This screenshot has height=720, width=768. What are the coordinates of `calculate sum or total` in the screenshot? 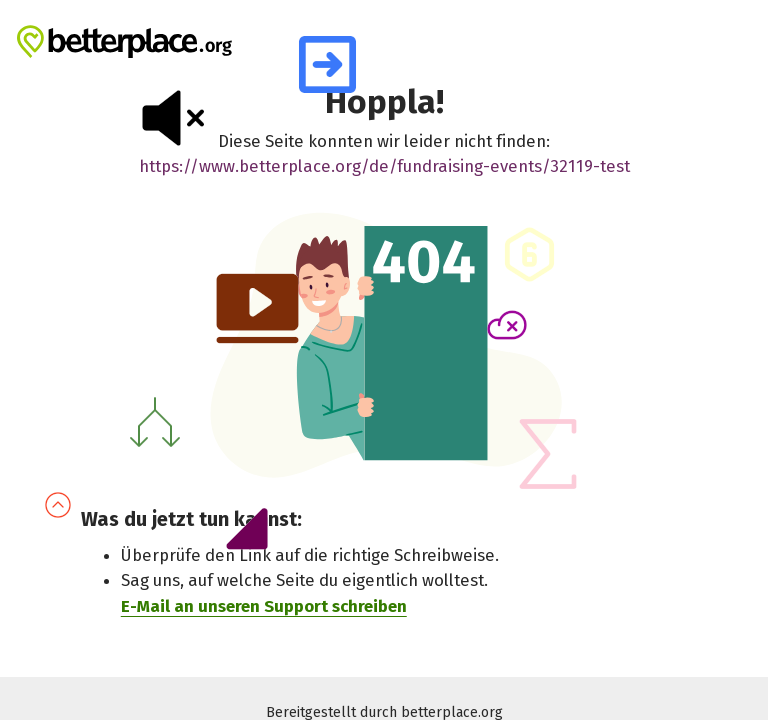 It's located at (548, 454).